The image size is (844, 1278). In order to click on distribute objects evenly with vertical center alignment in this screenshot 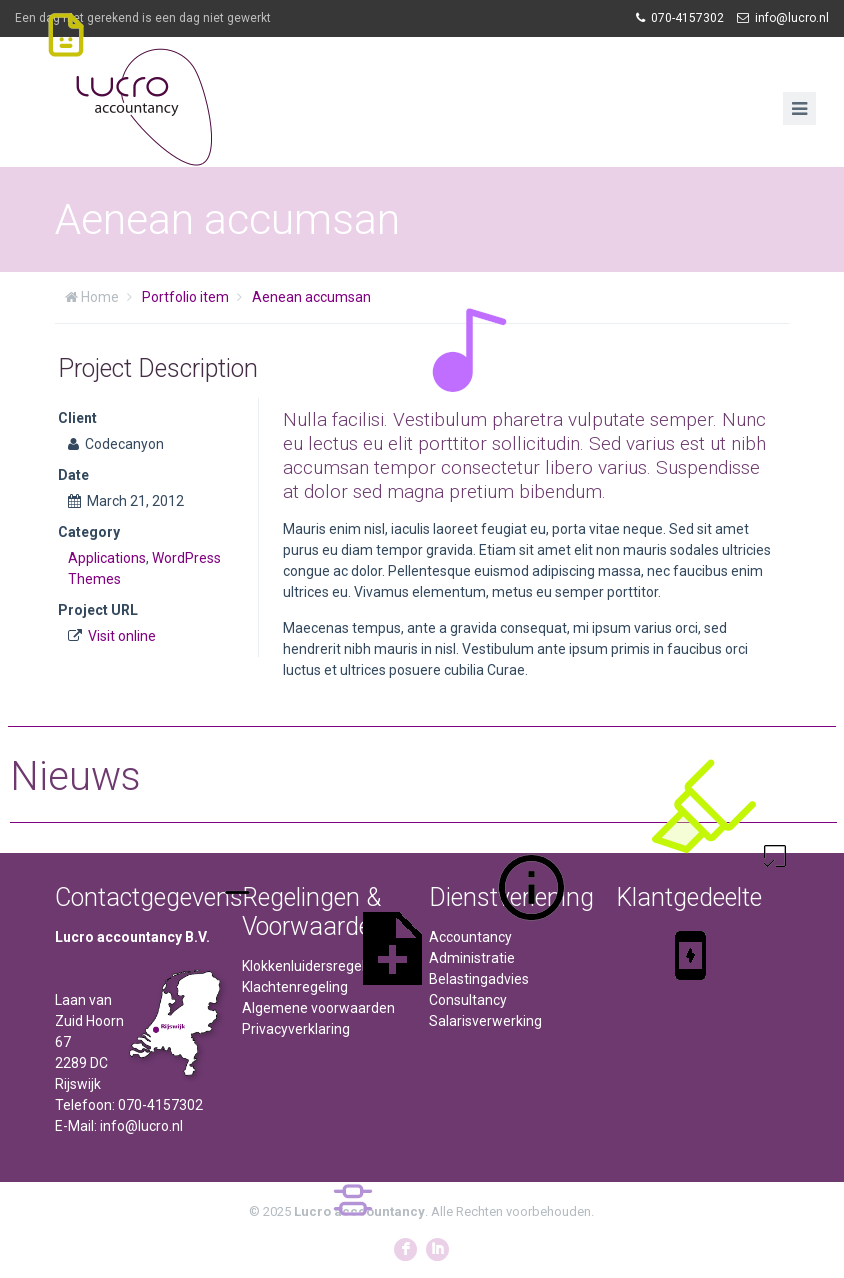, I will do `click(353, 1200)`.